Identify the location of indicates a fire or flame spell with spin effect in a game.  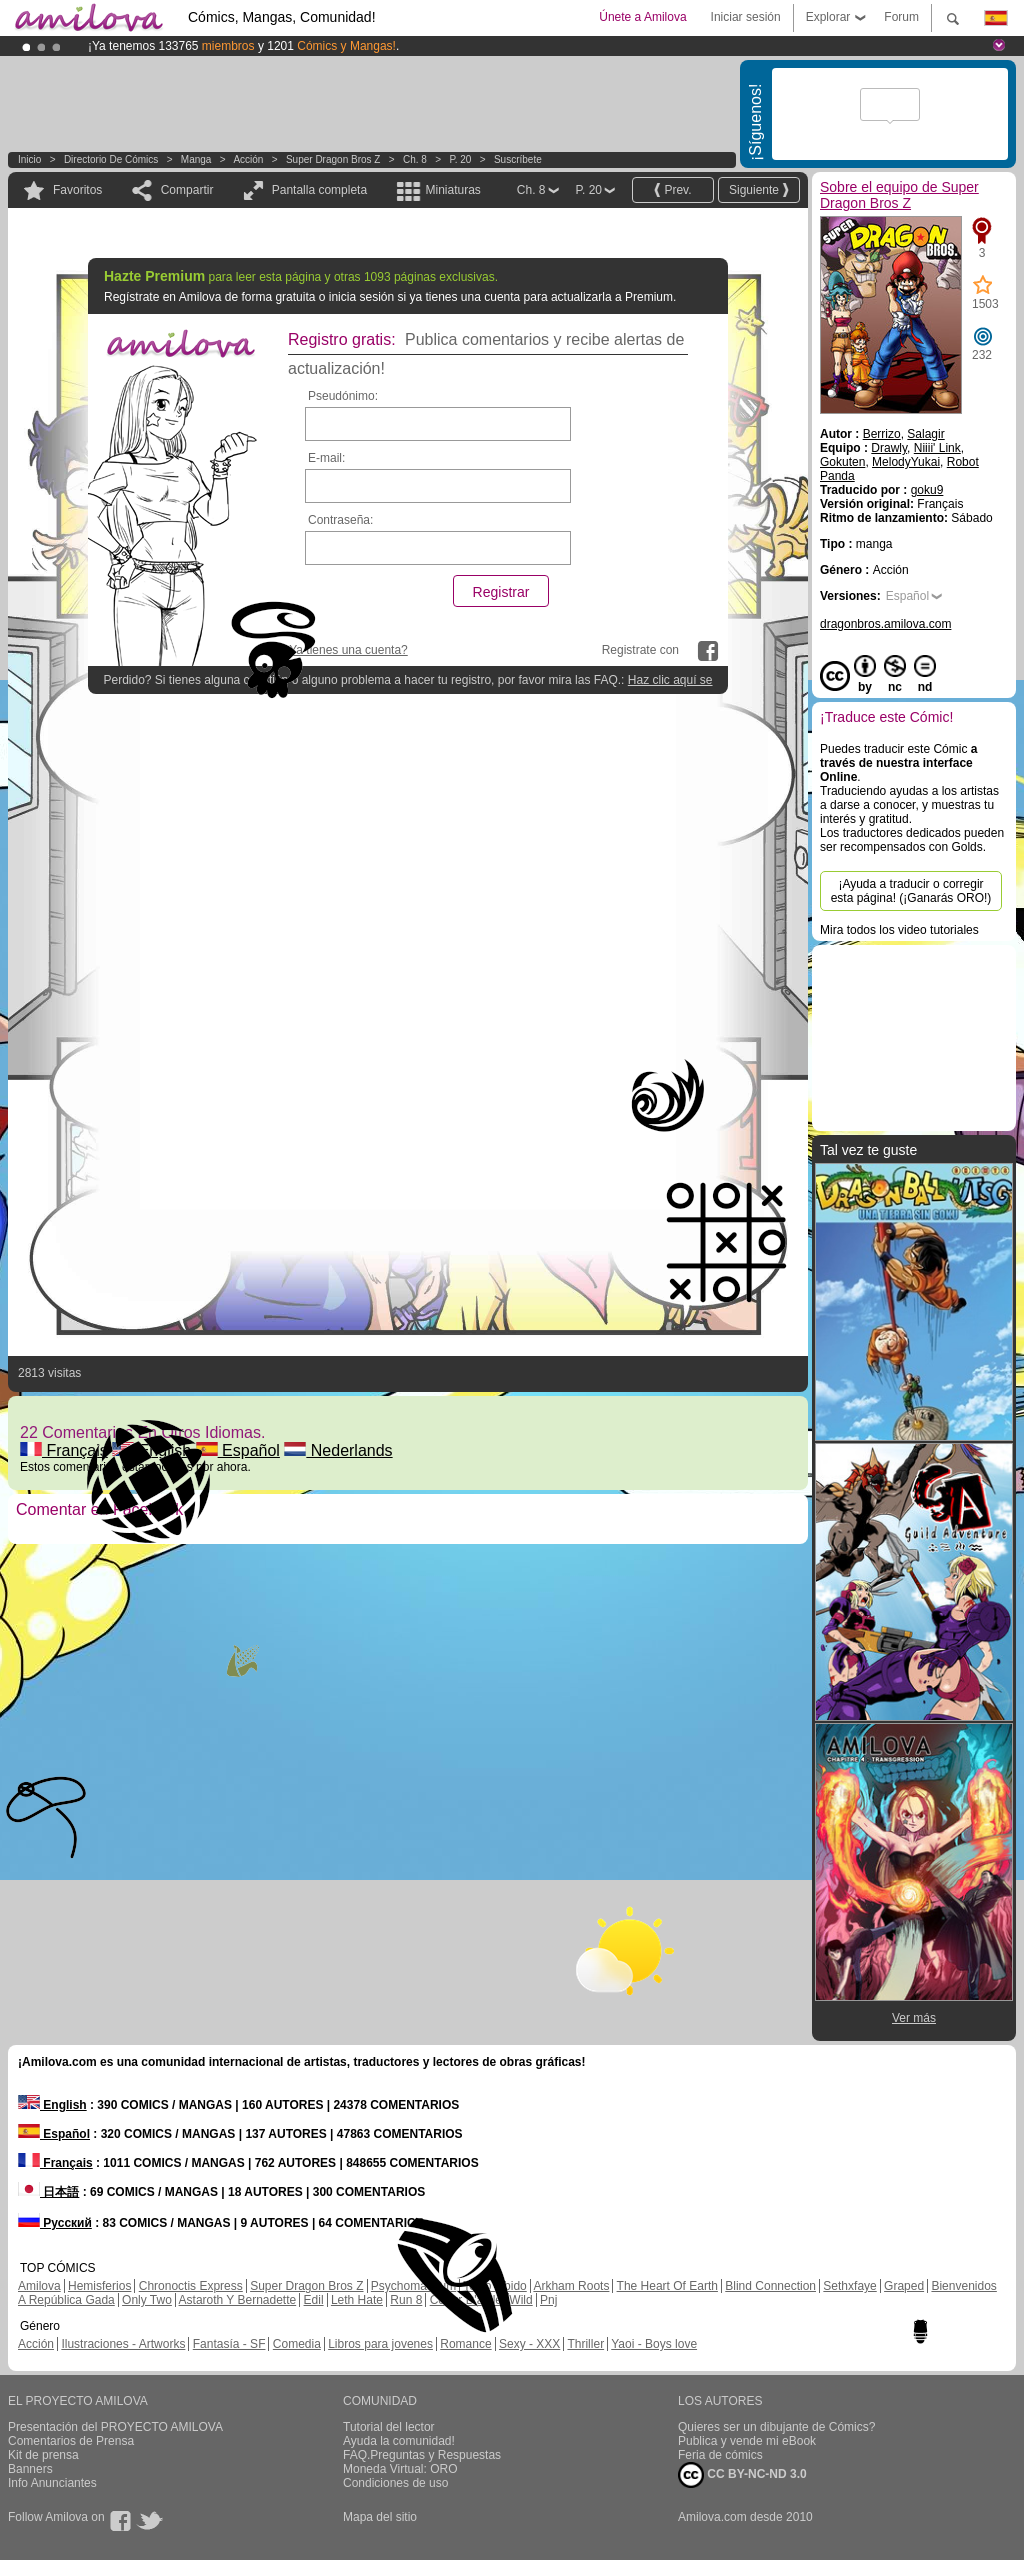
(668, 1095).